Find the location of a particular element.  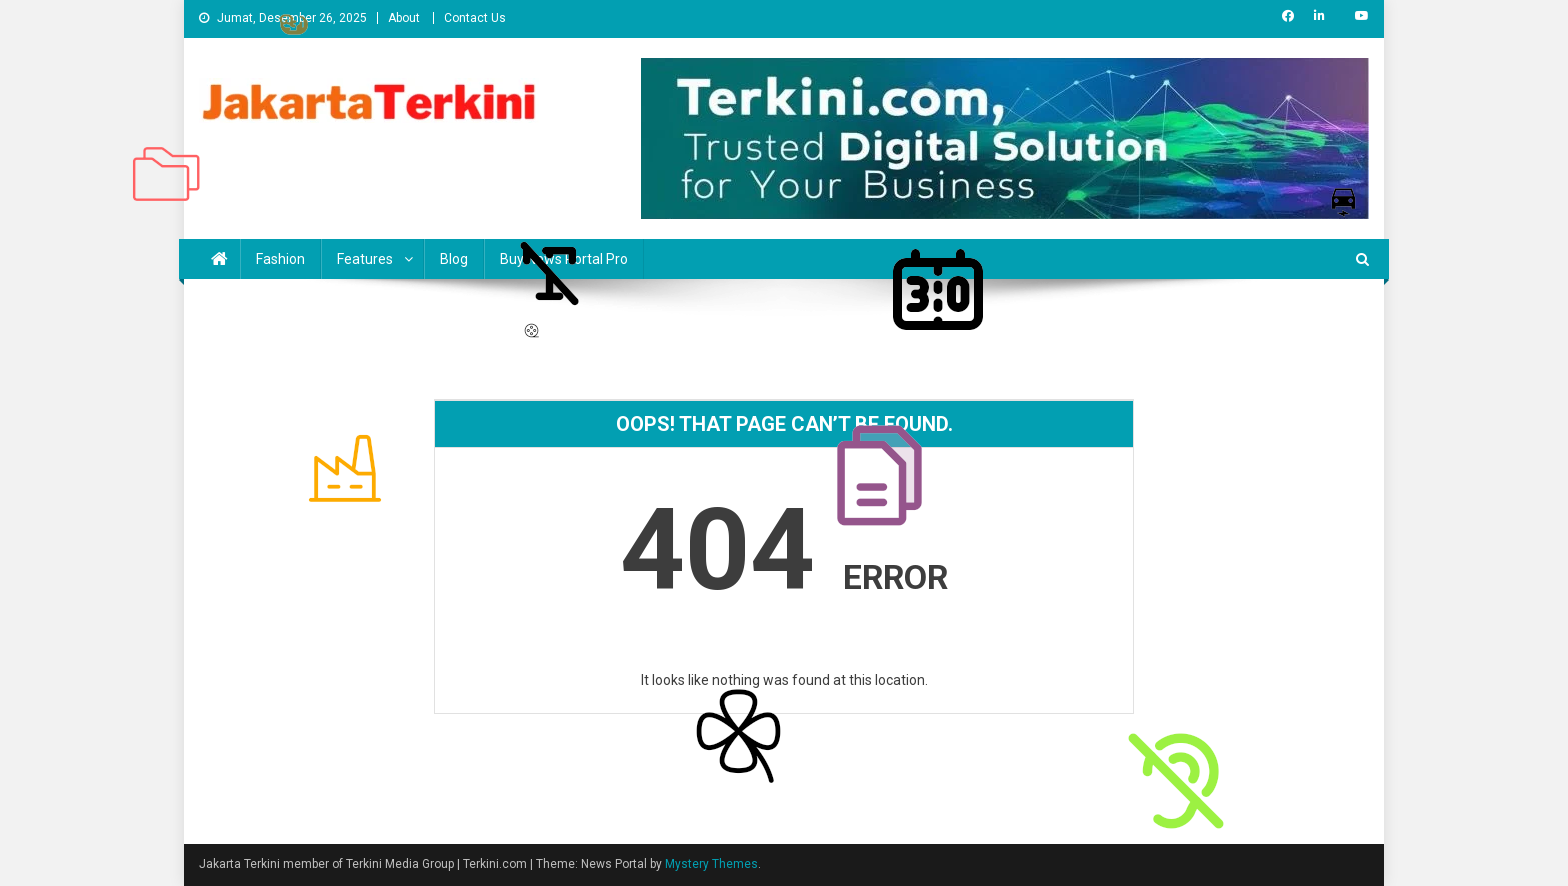

mute audio or disable listening is located at coordinates (1176, 781).